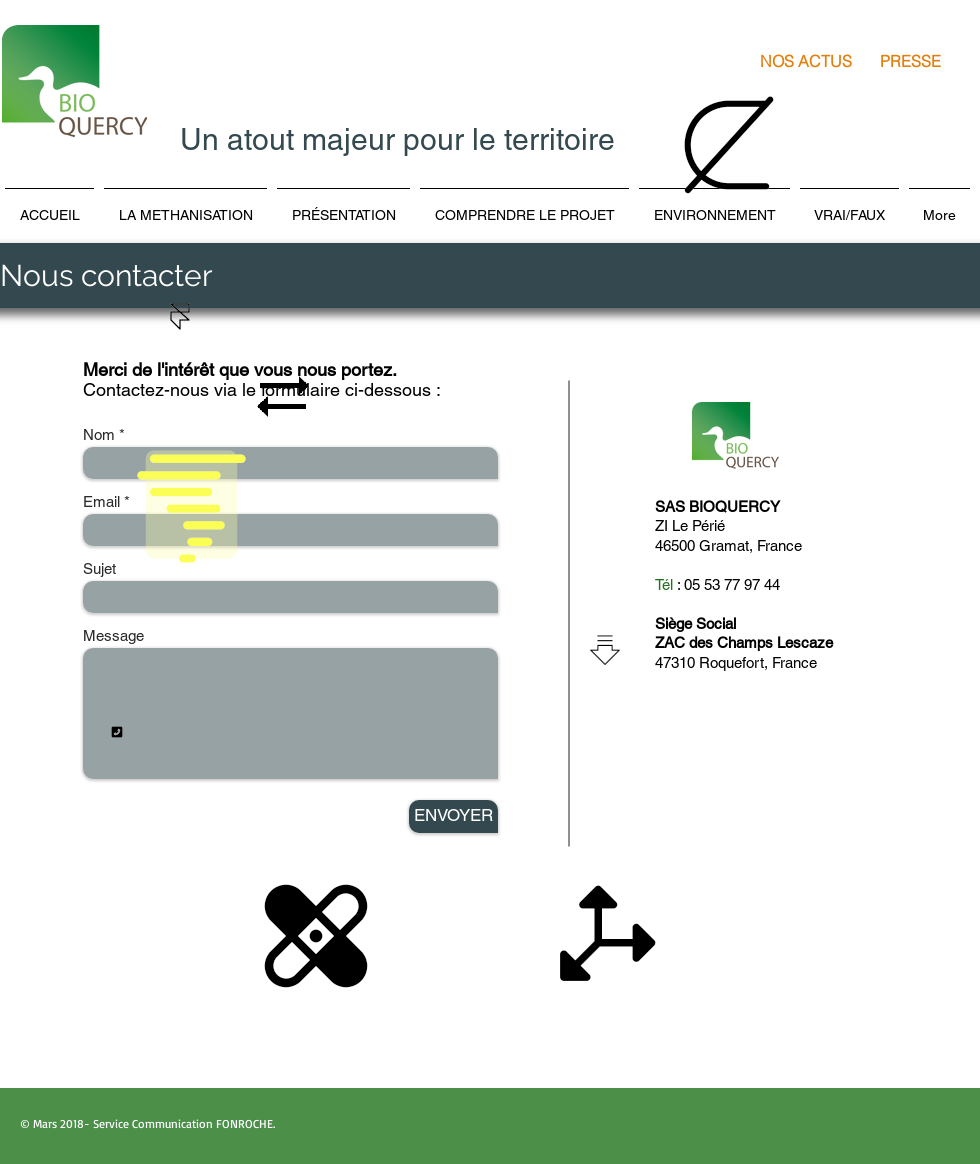 The image size is (980, 1164). I want to click on sync data between devices or accounts, so click(283, 396).